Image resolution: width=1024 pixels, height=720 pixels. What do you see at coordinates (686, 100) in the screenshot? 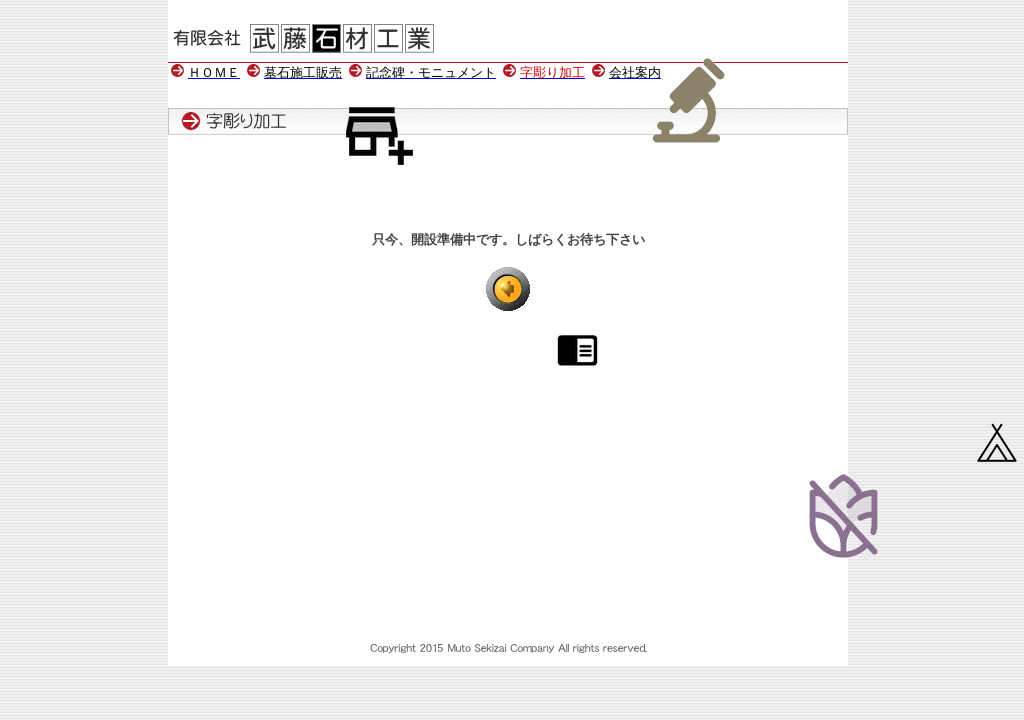
I see `access scientific or research tools` at bounding box center [686, 100].